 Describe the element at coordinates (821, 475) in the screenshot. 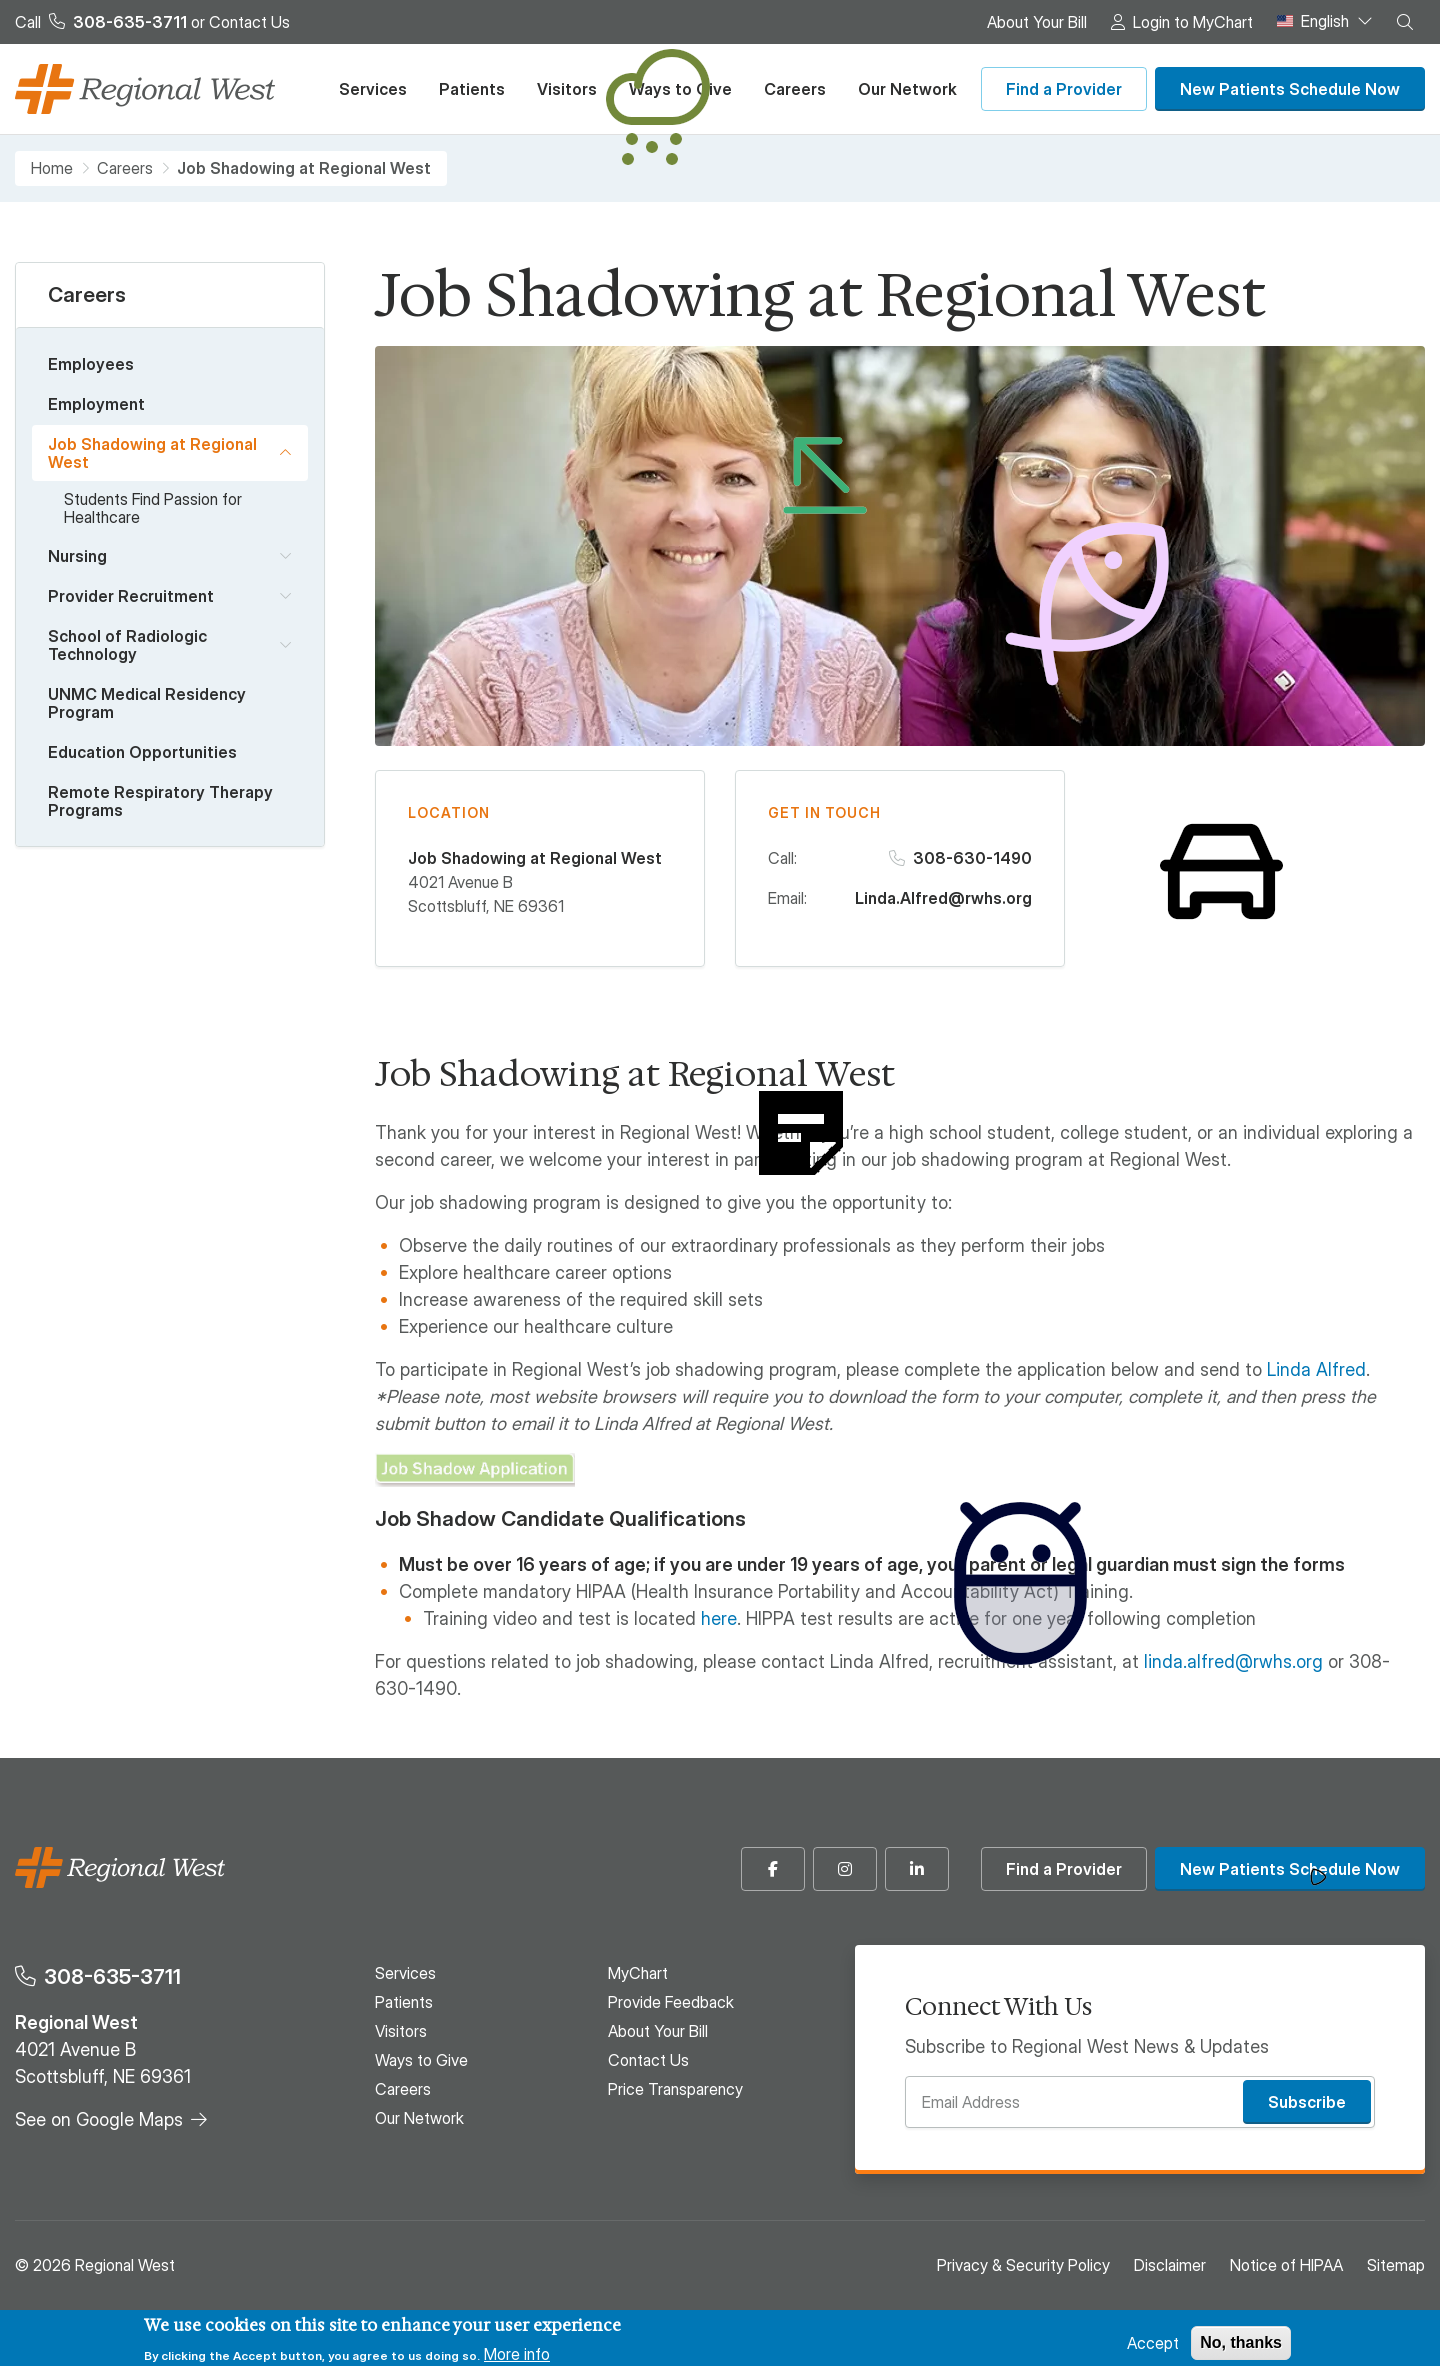

I see `move to top-left corner` at that location.